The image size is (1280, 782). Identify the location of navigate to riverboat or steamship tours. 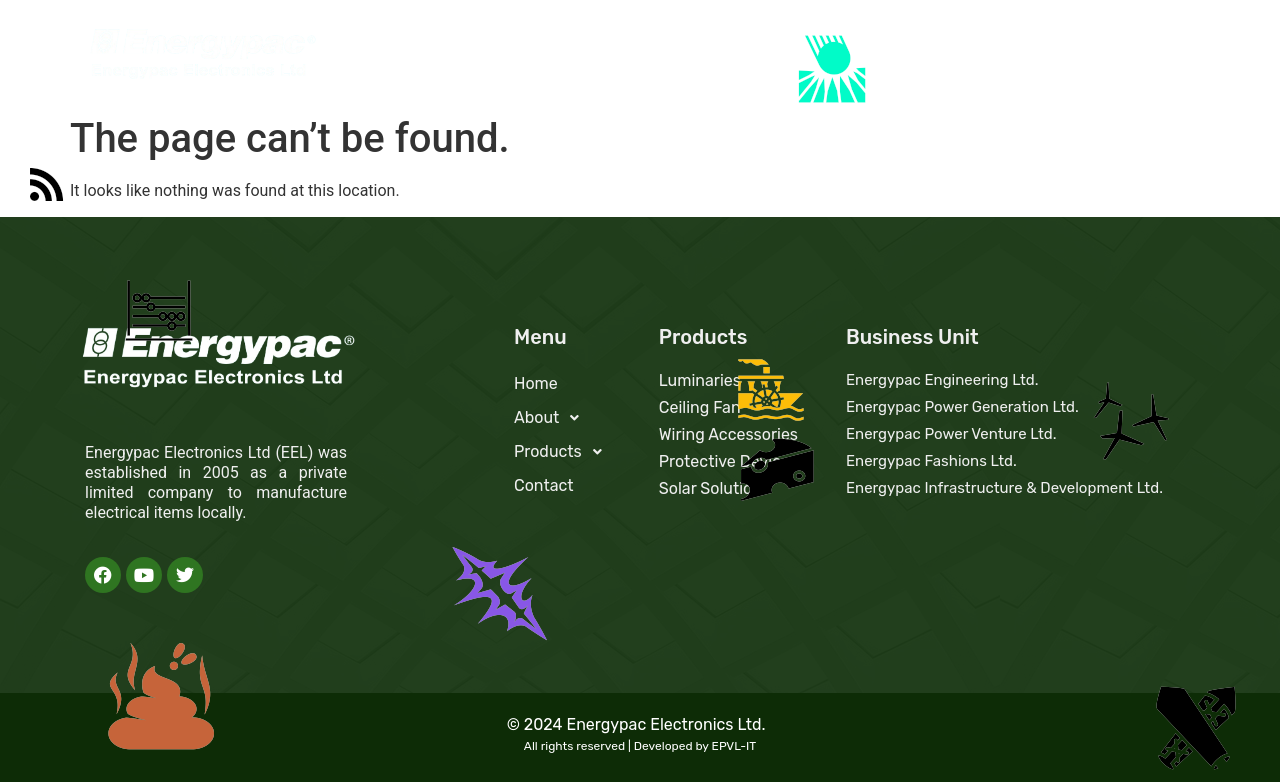
(771, 392).